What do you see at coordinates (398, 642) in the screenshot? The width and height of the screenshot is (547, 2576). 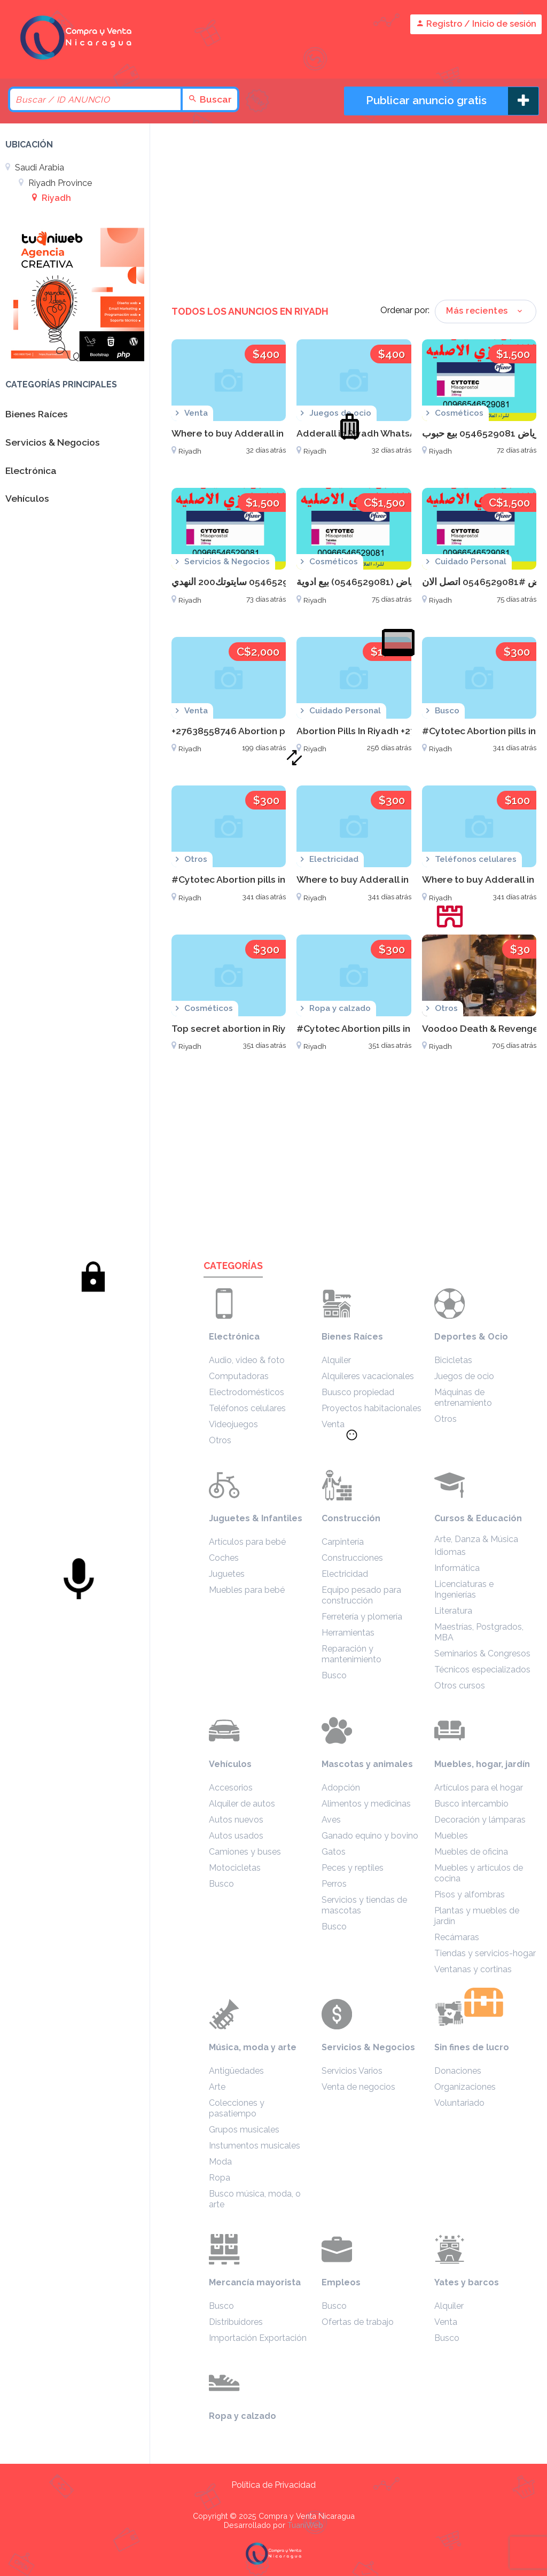 I see `video player with caption or label area` at bounding box center [398, 642].